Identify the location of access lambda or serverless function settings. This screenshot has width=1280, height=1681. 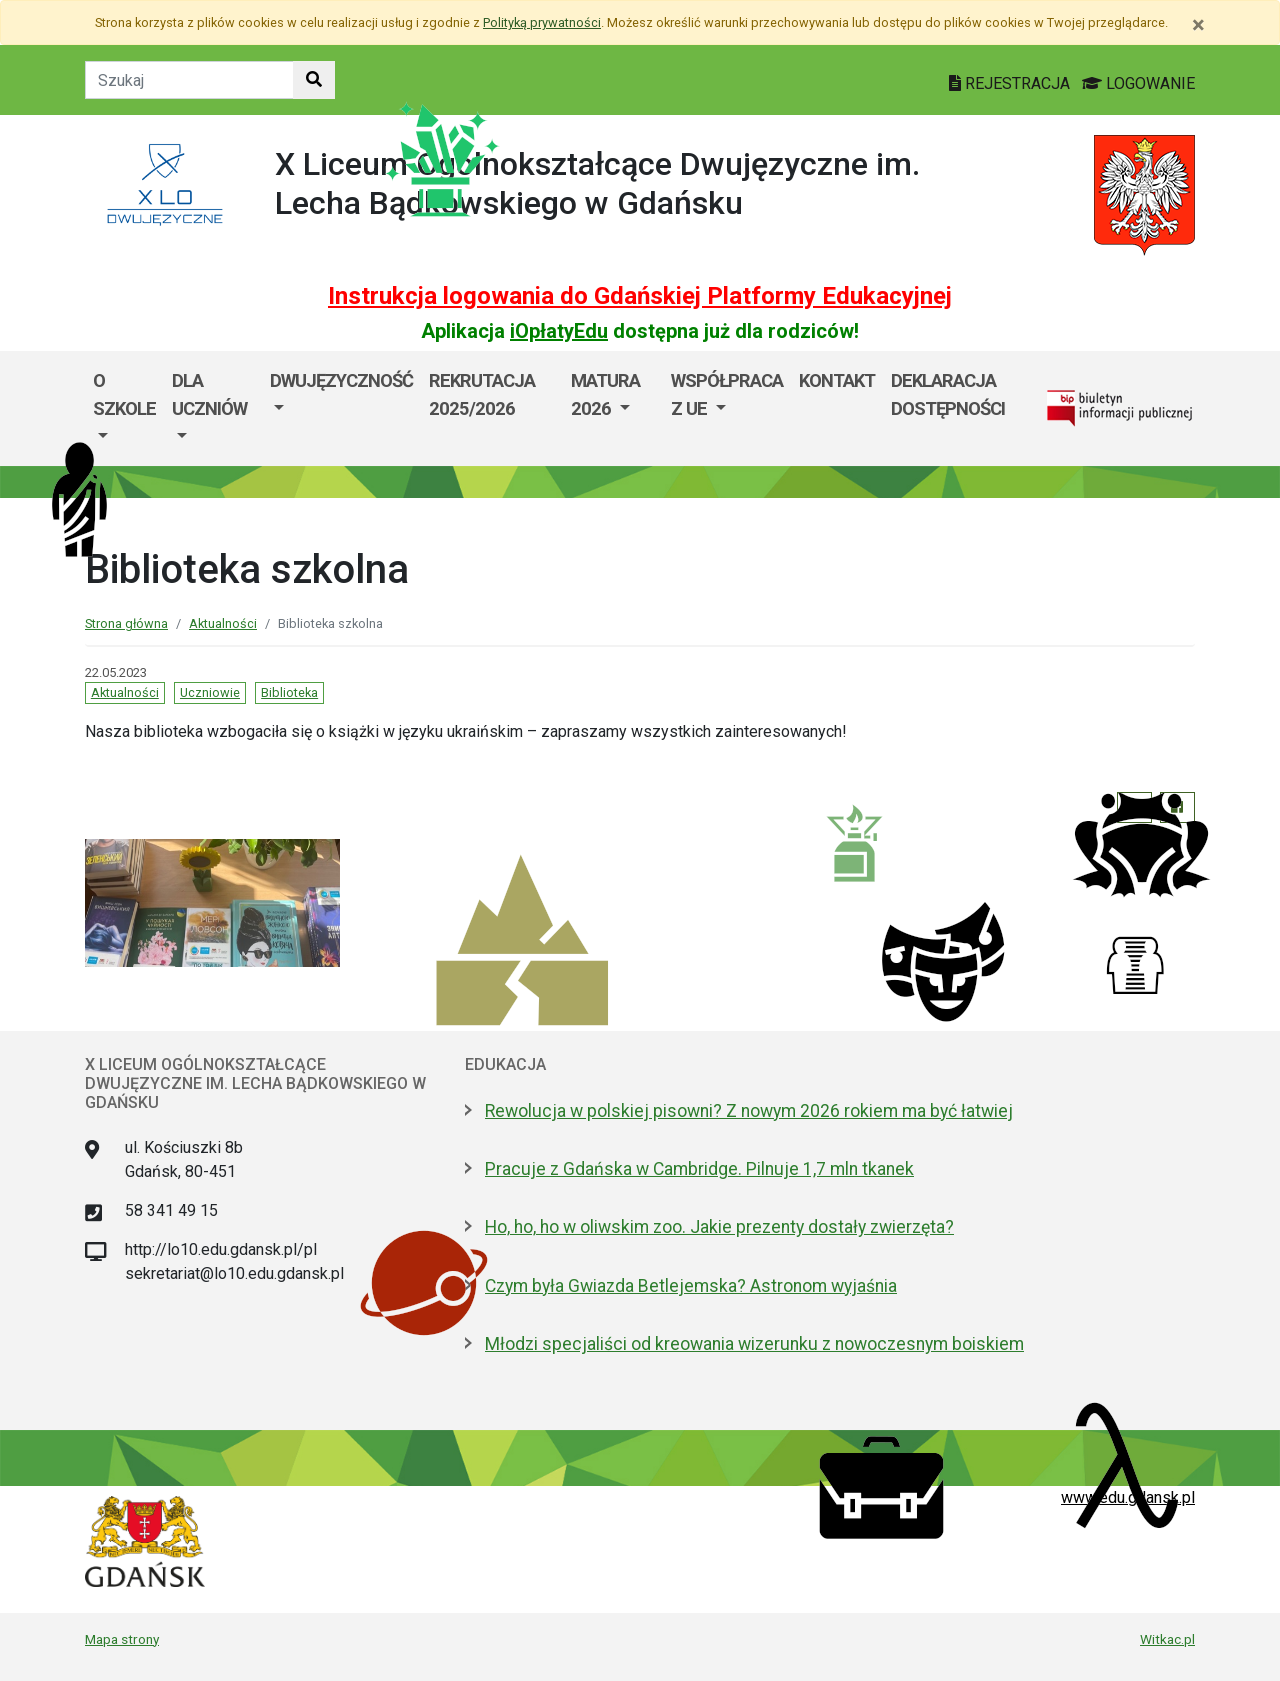
(1123, 1465).